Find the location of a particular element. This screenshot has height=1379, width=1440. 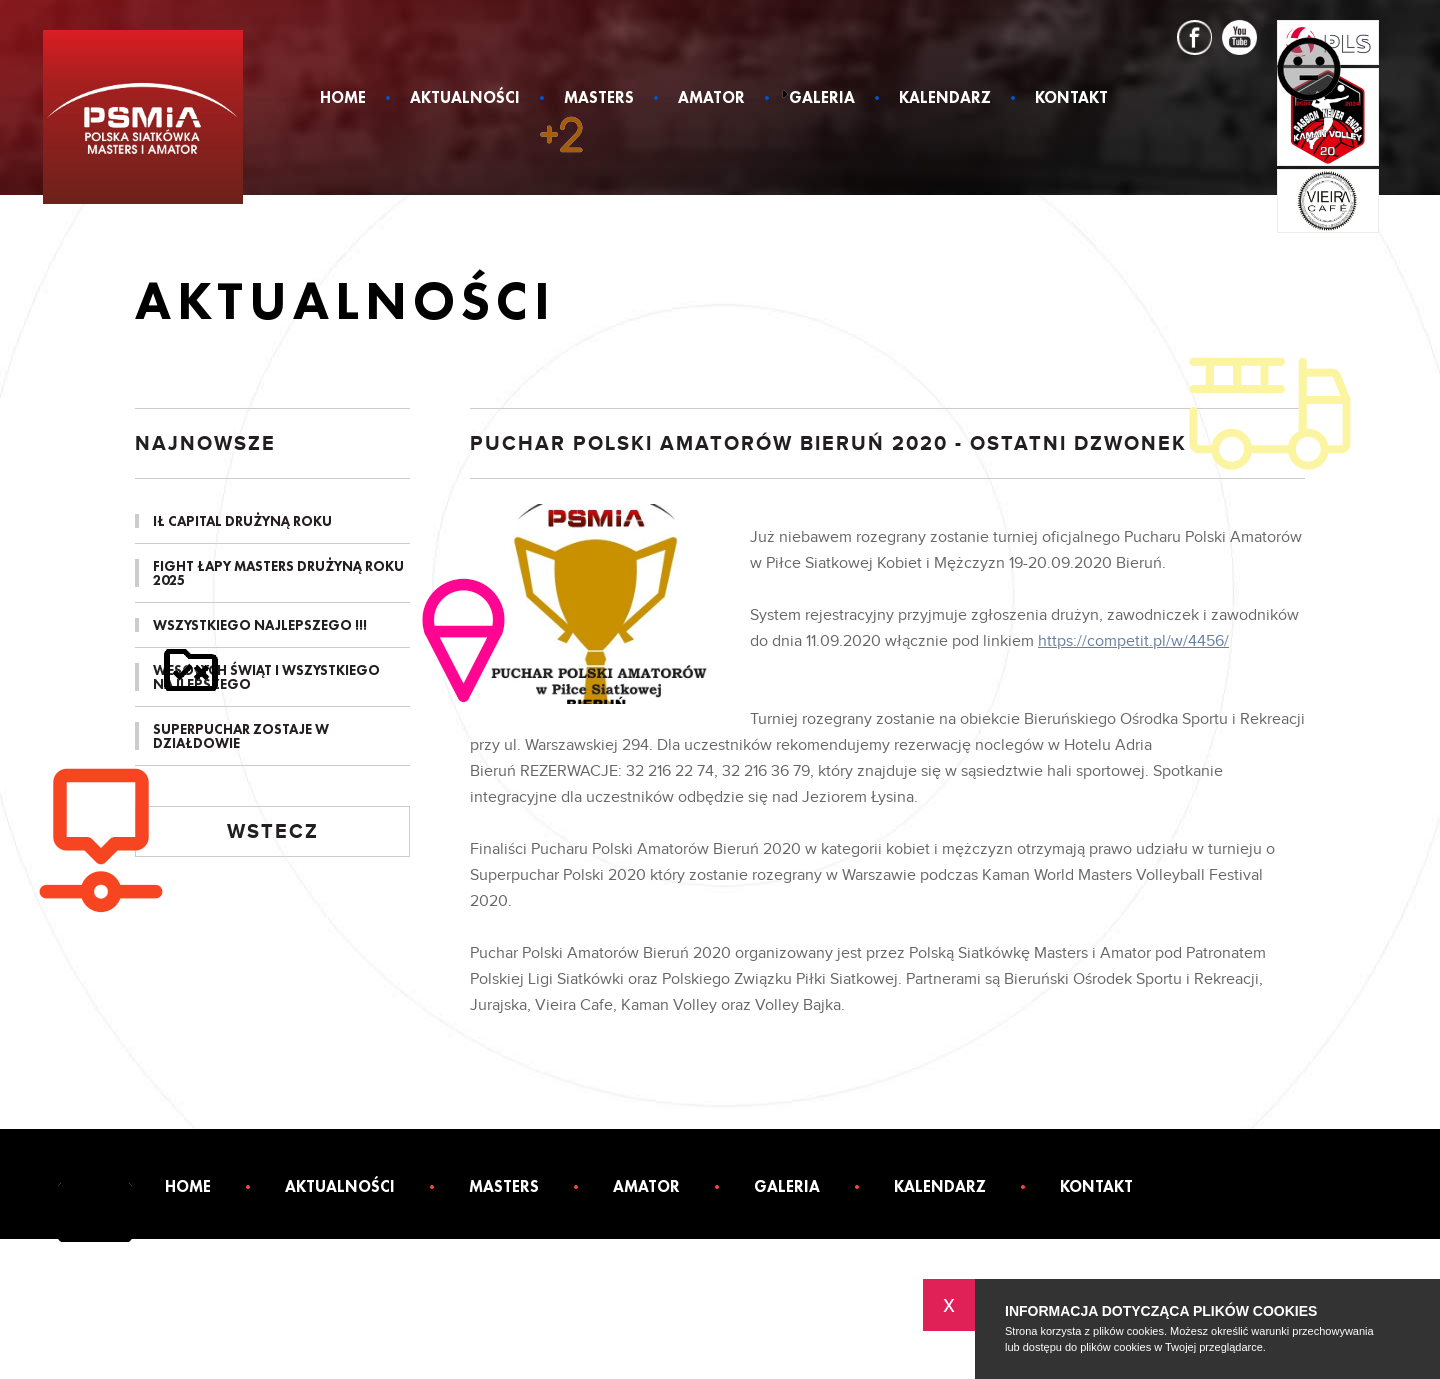

access folder with validation rules is located at coordinates (191, 670).